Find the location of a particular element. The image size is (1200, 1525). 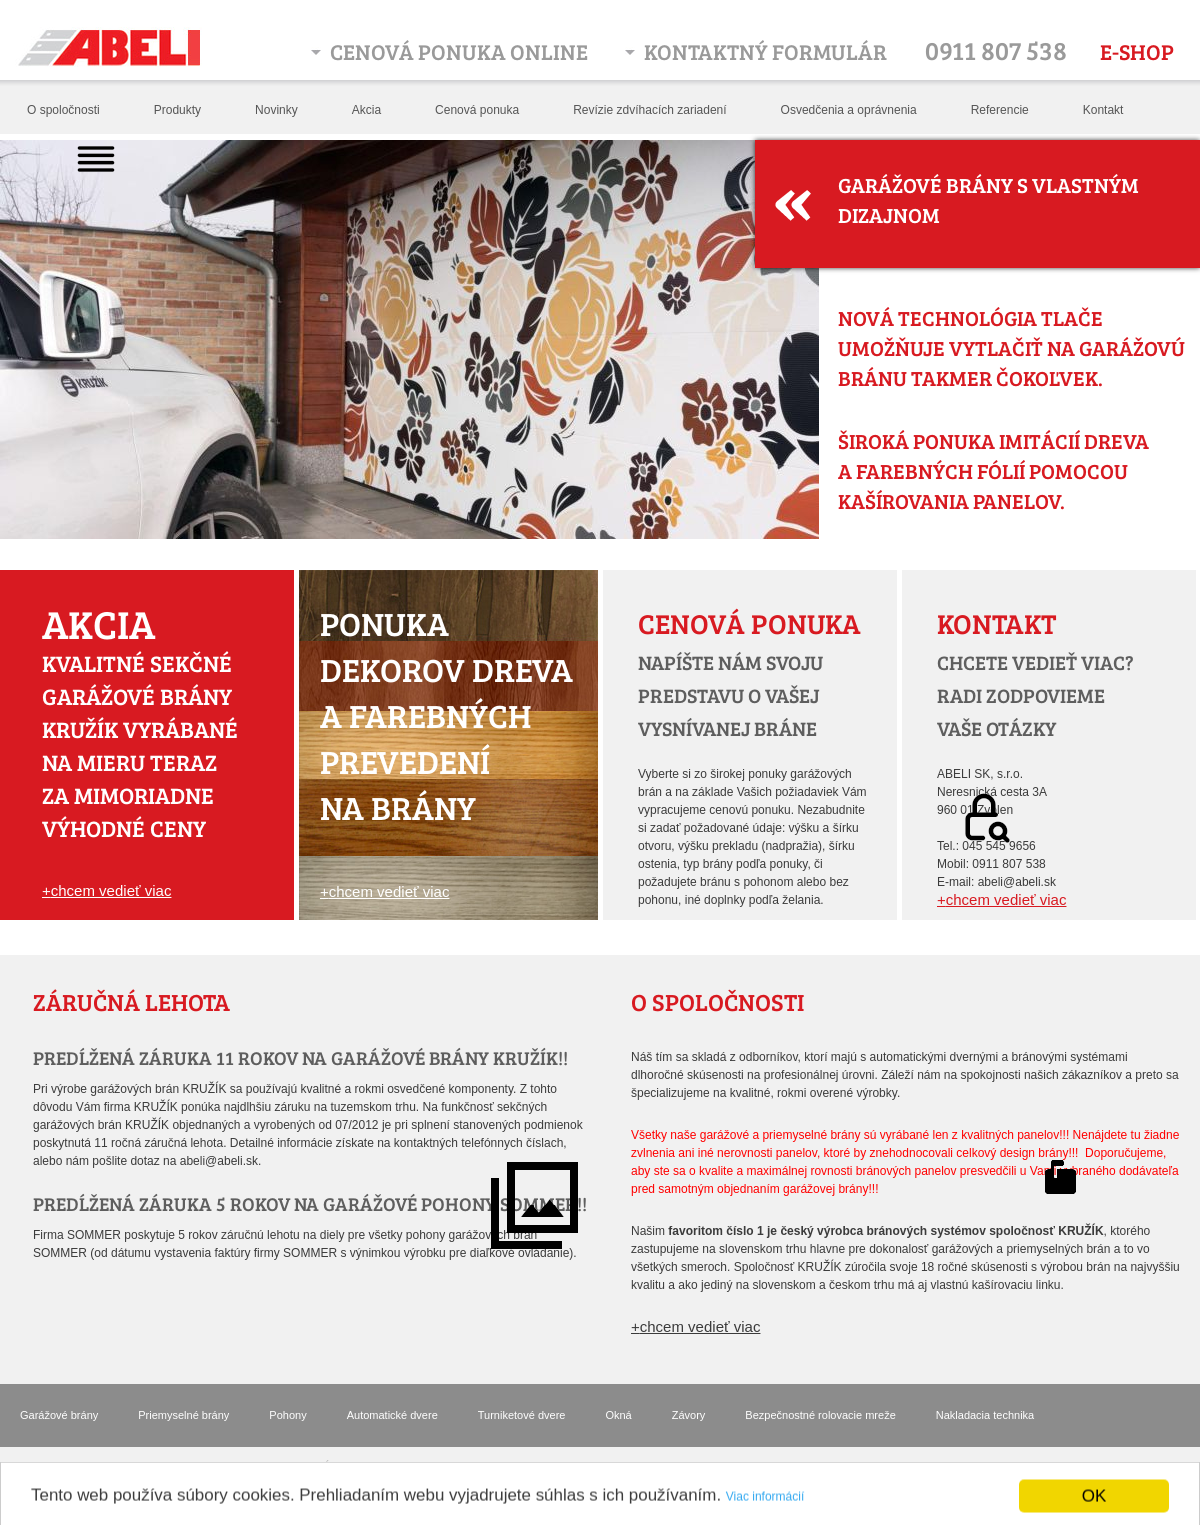

view or apply image filters is located at coordinates (534, 1205).